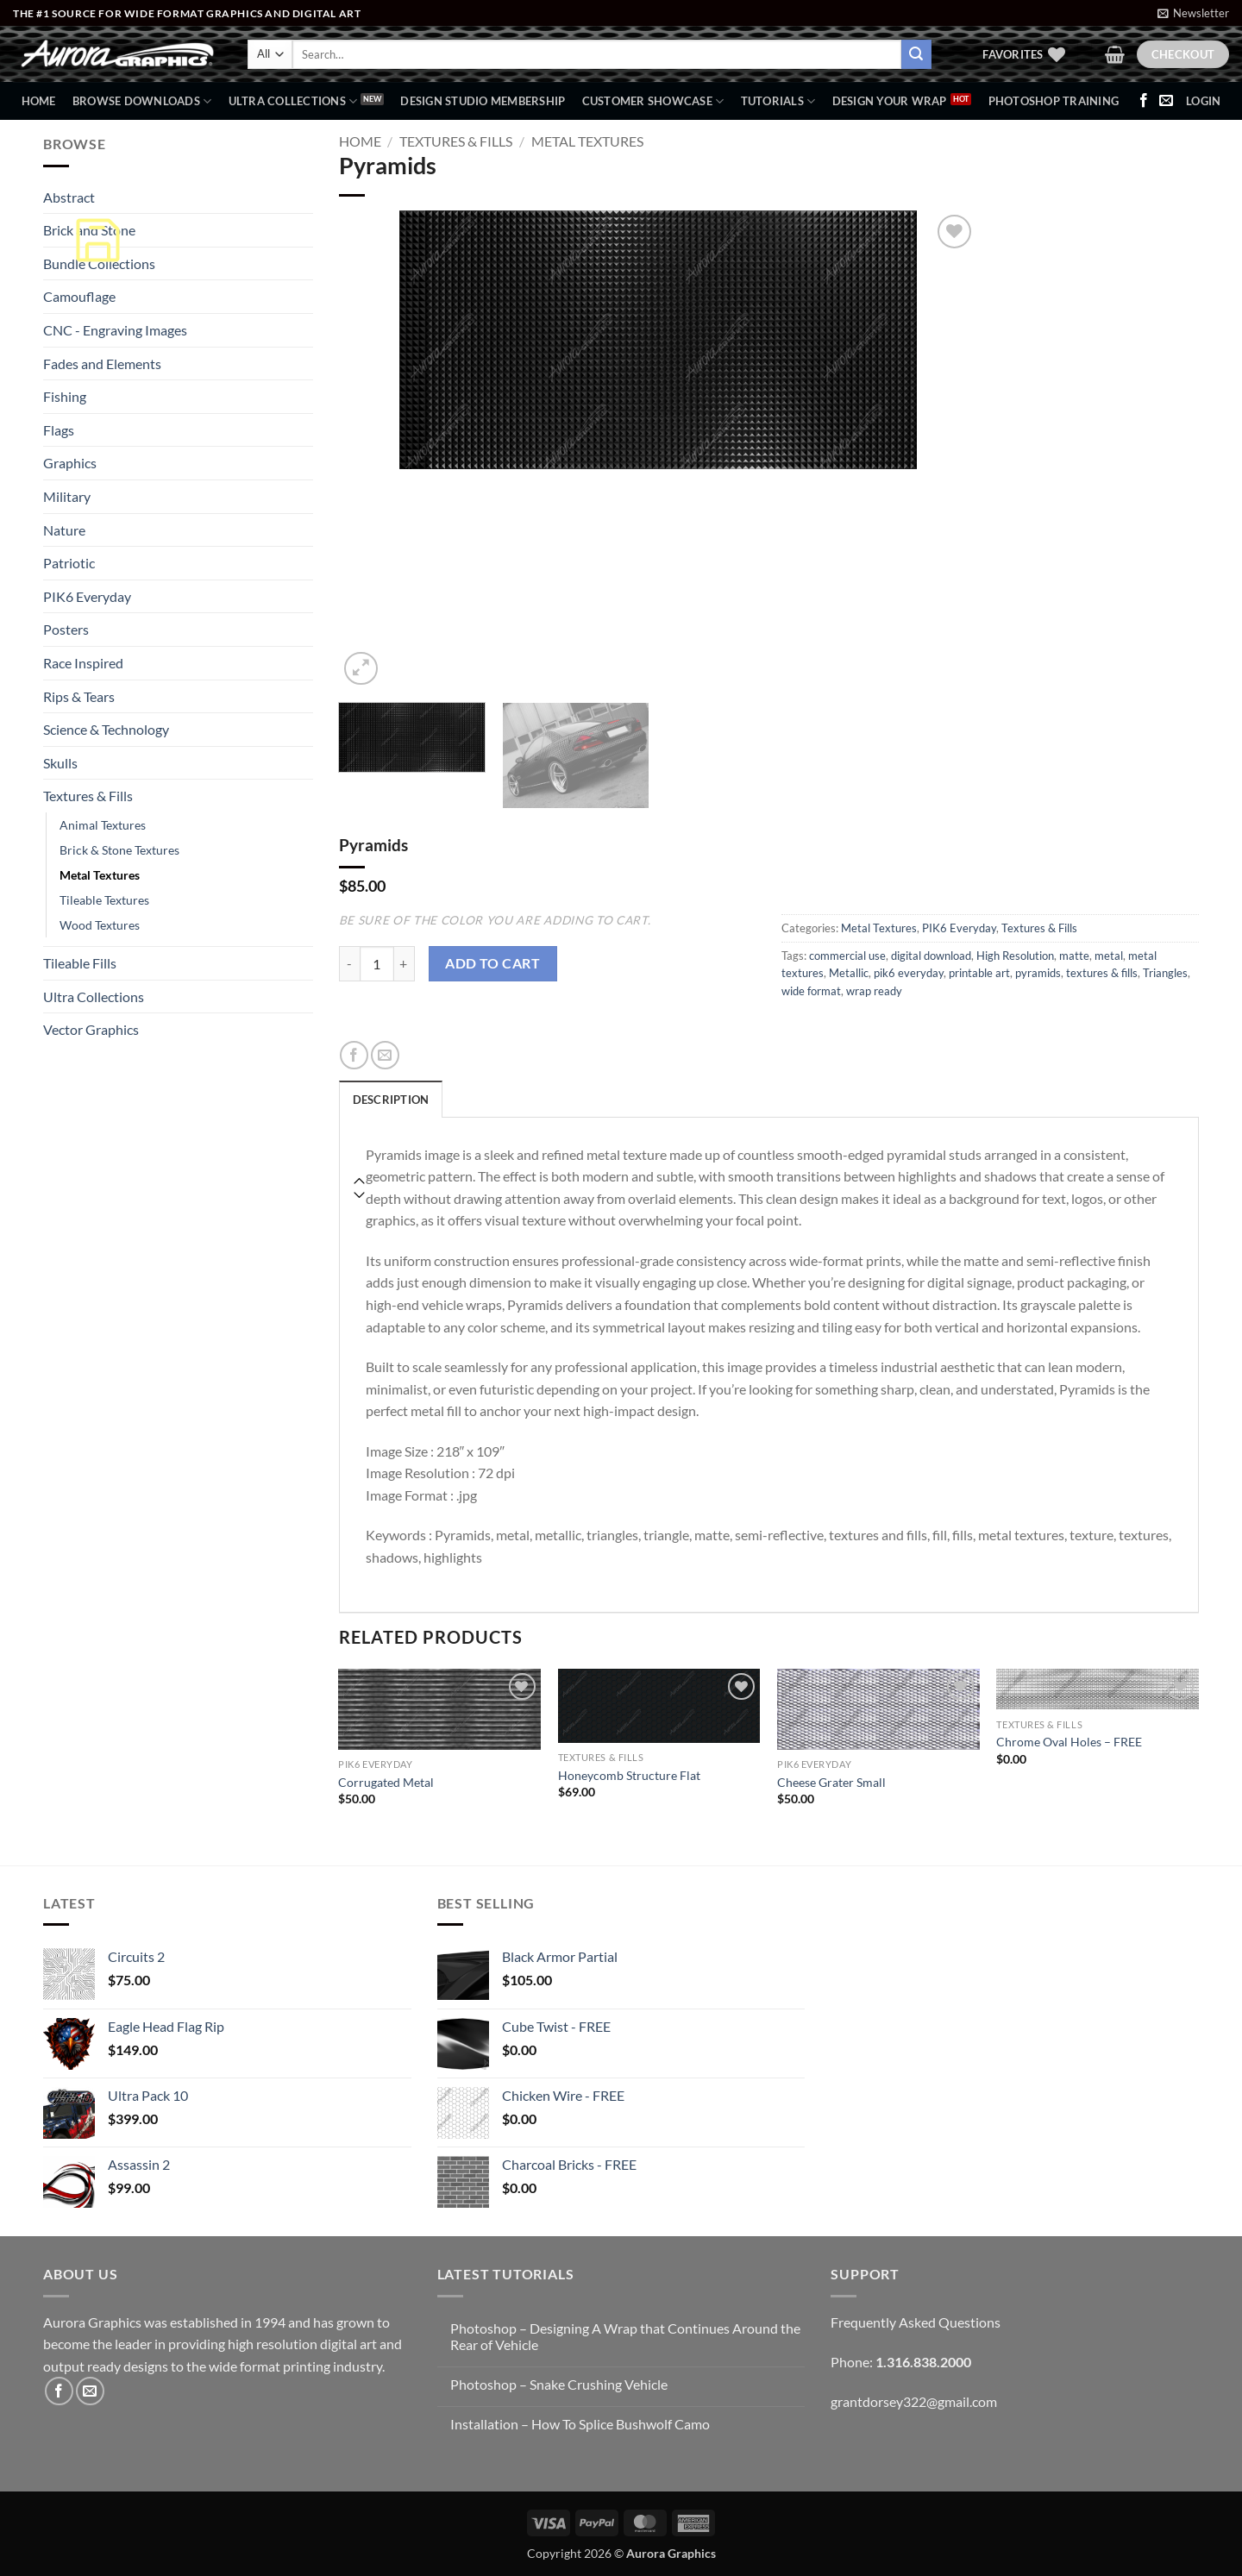 This screenshot has width=1242, height=2576. I want to click on expand or collapse a dropdown menu, so click(359, 1188).